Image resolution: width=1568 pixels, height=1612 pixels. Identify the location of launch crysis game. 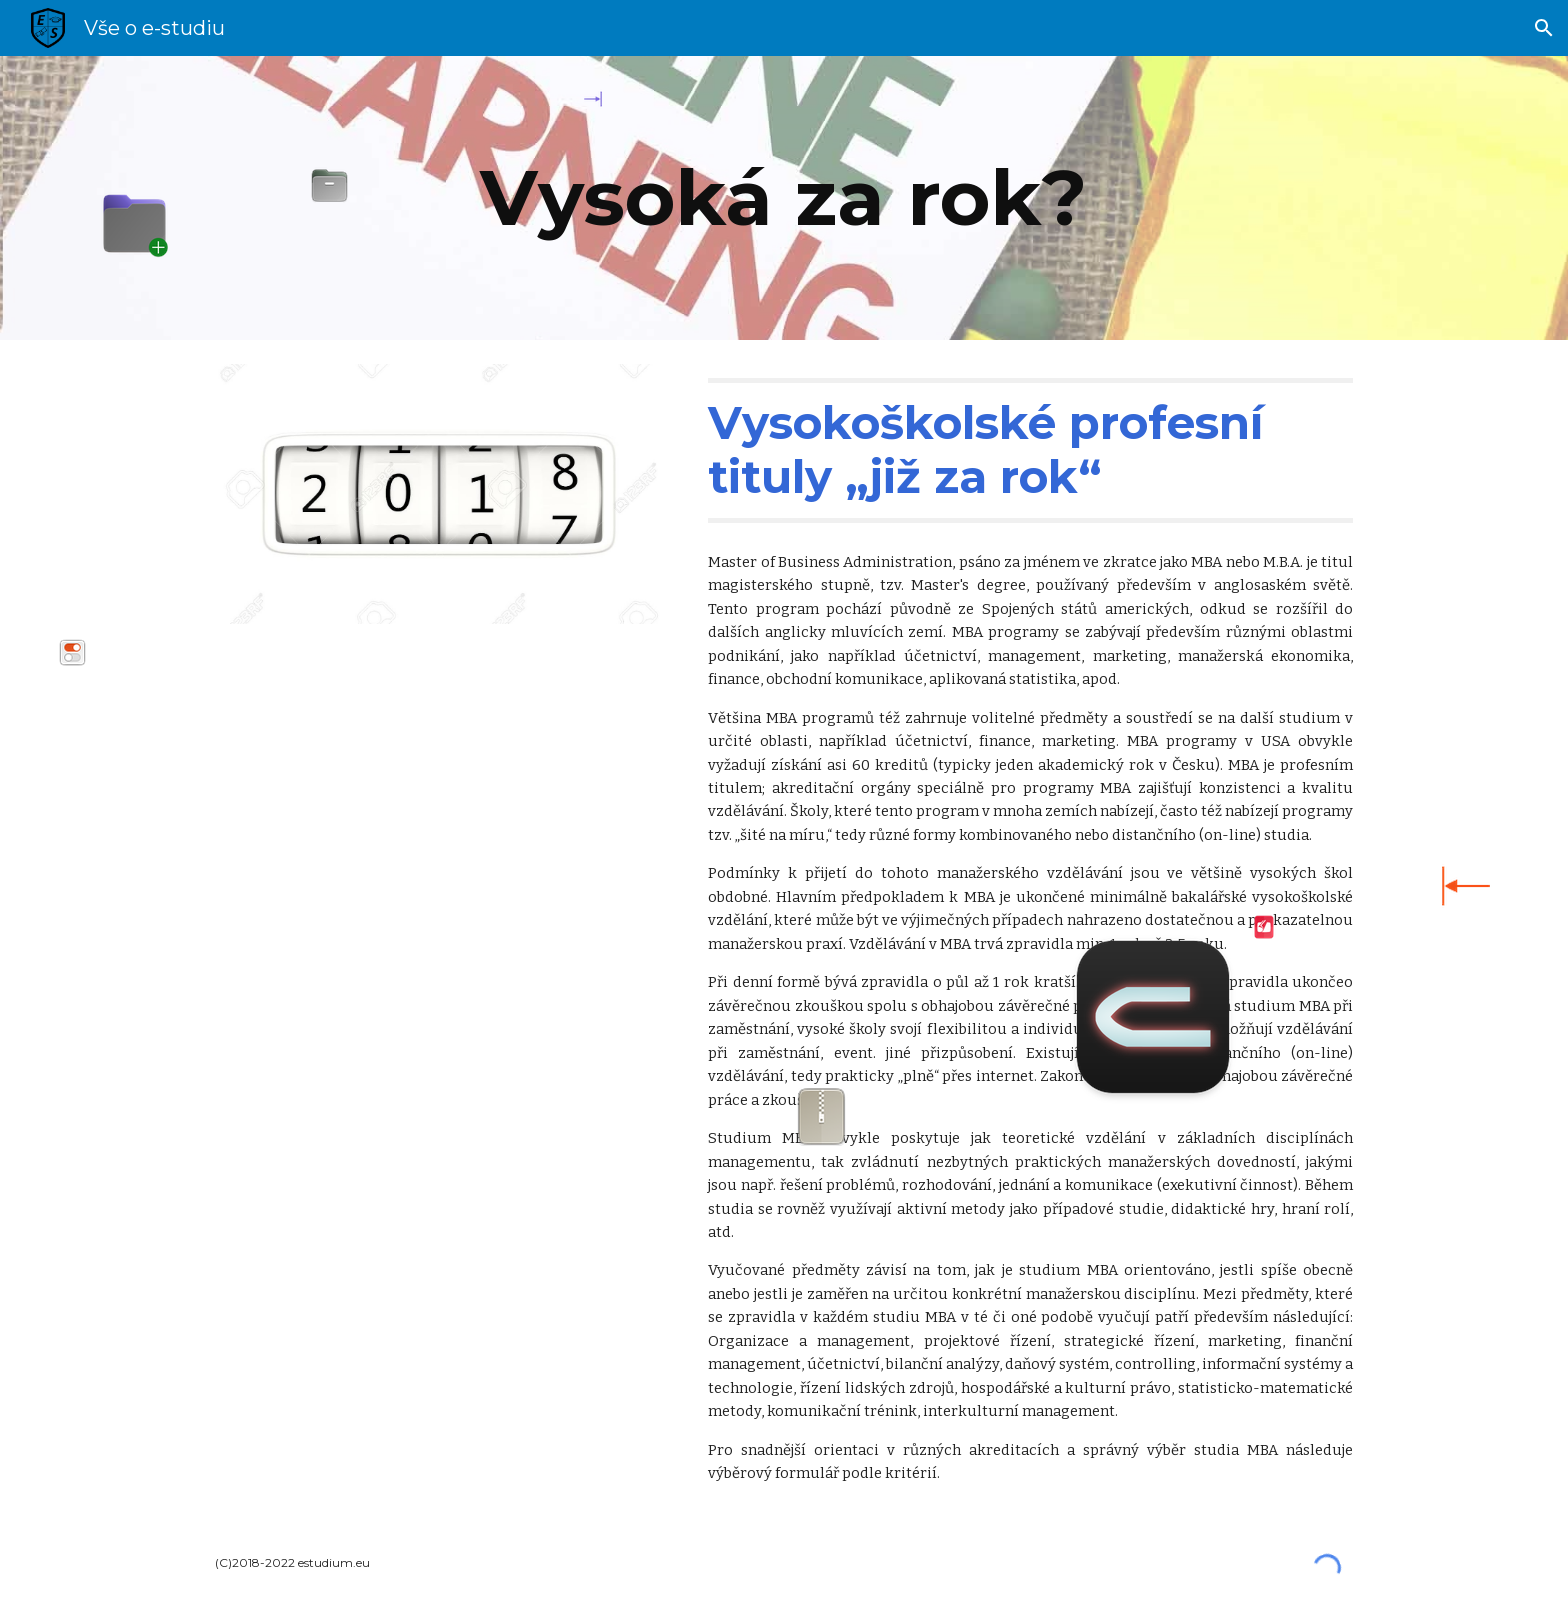
(1153, 1017).